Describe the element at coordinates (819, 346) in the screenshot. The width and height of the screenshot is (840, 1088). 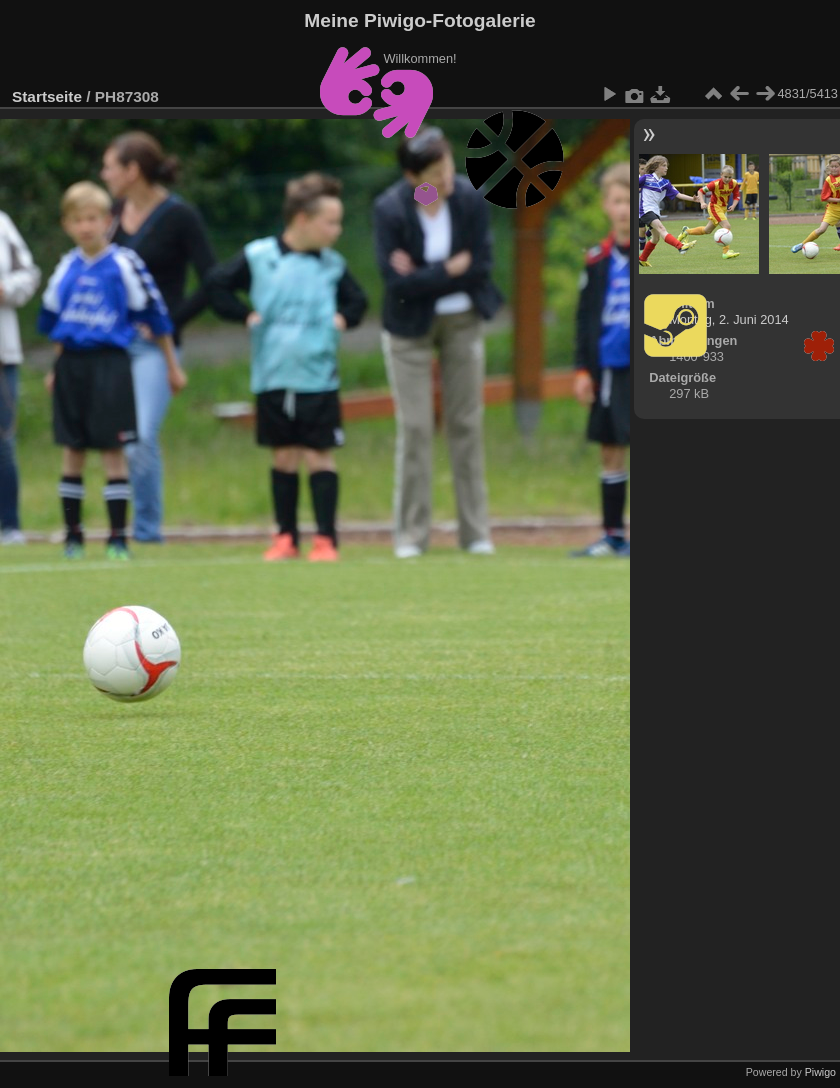
I see `indicates a lucky or bonus reward` at that location.